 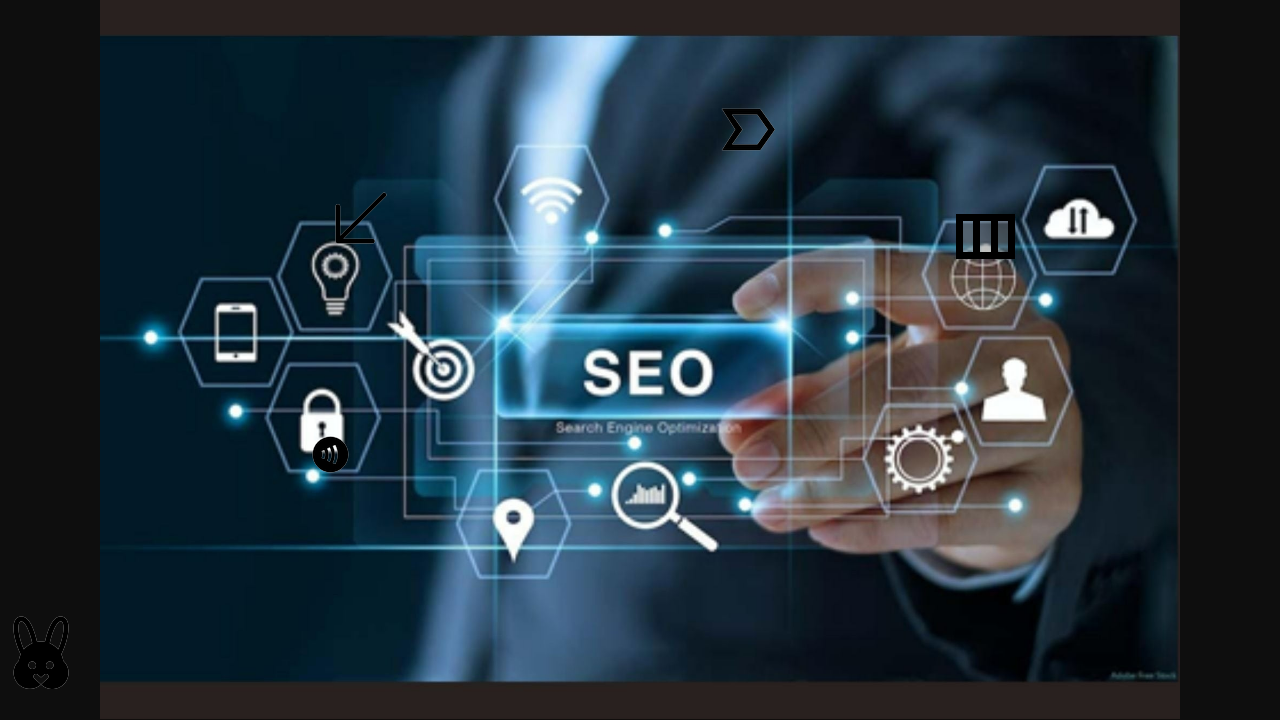 I want to click on switch to column view layout, so click(x=984, y=238).